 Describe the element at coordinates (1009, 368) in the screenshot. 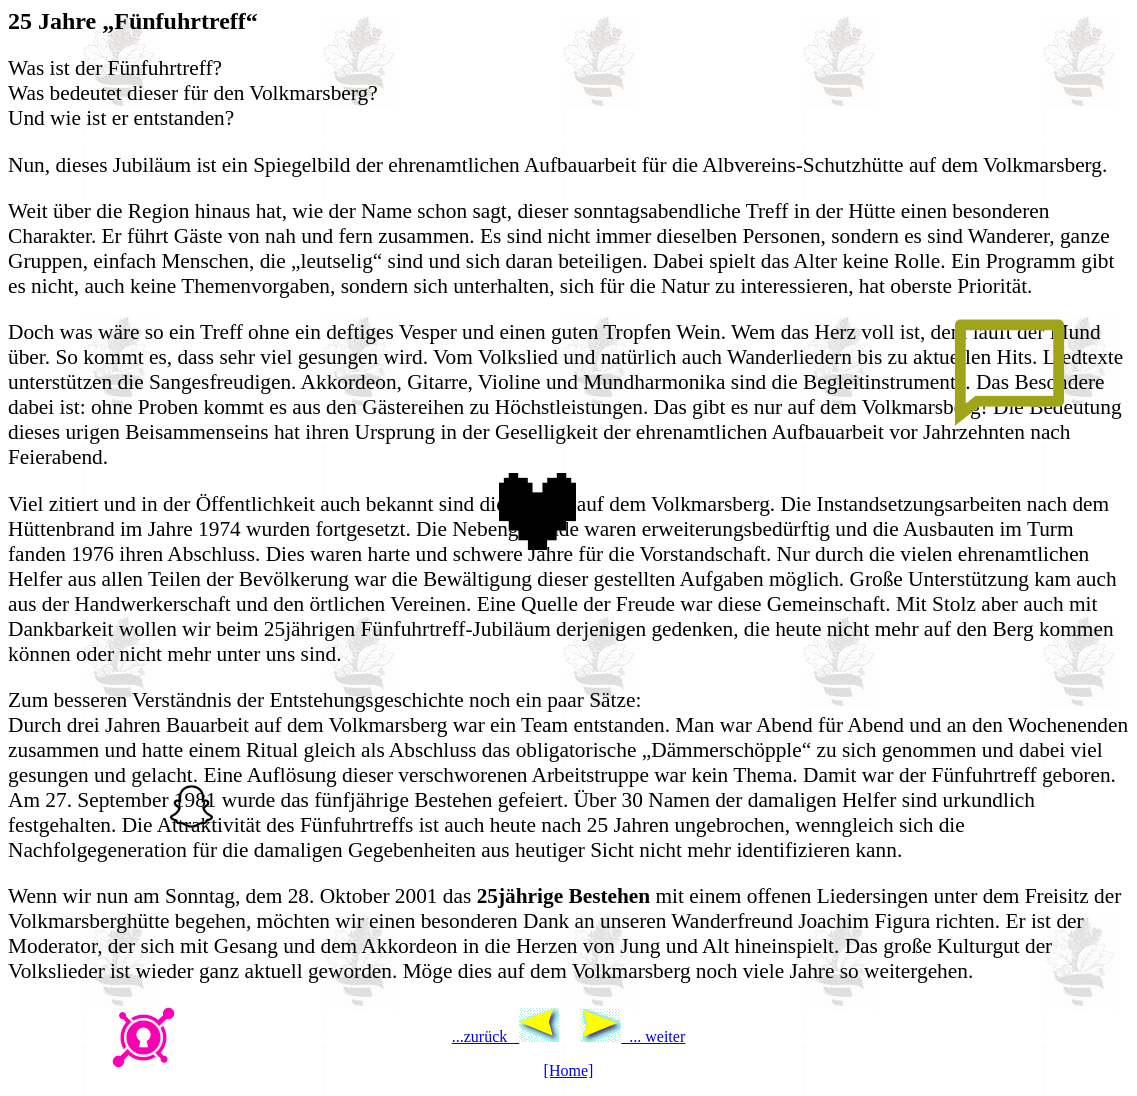

I see `open chat or messaging` at that location.